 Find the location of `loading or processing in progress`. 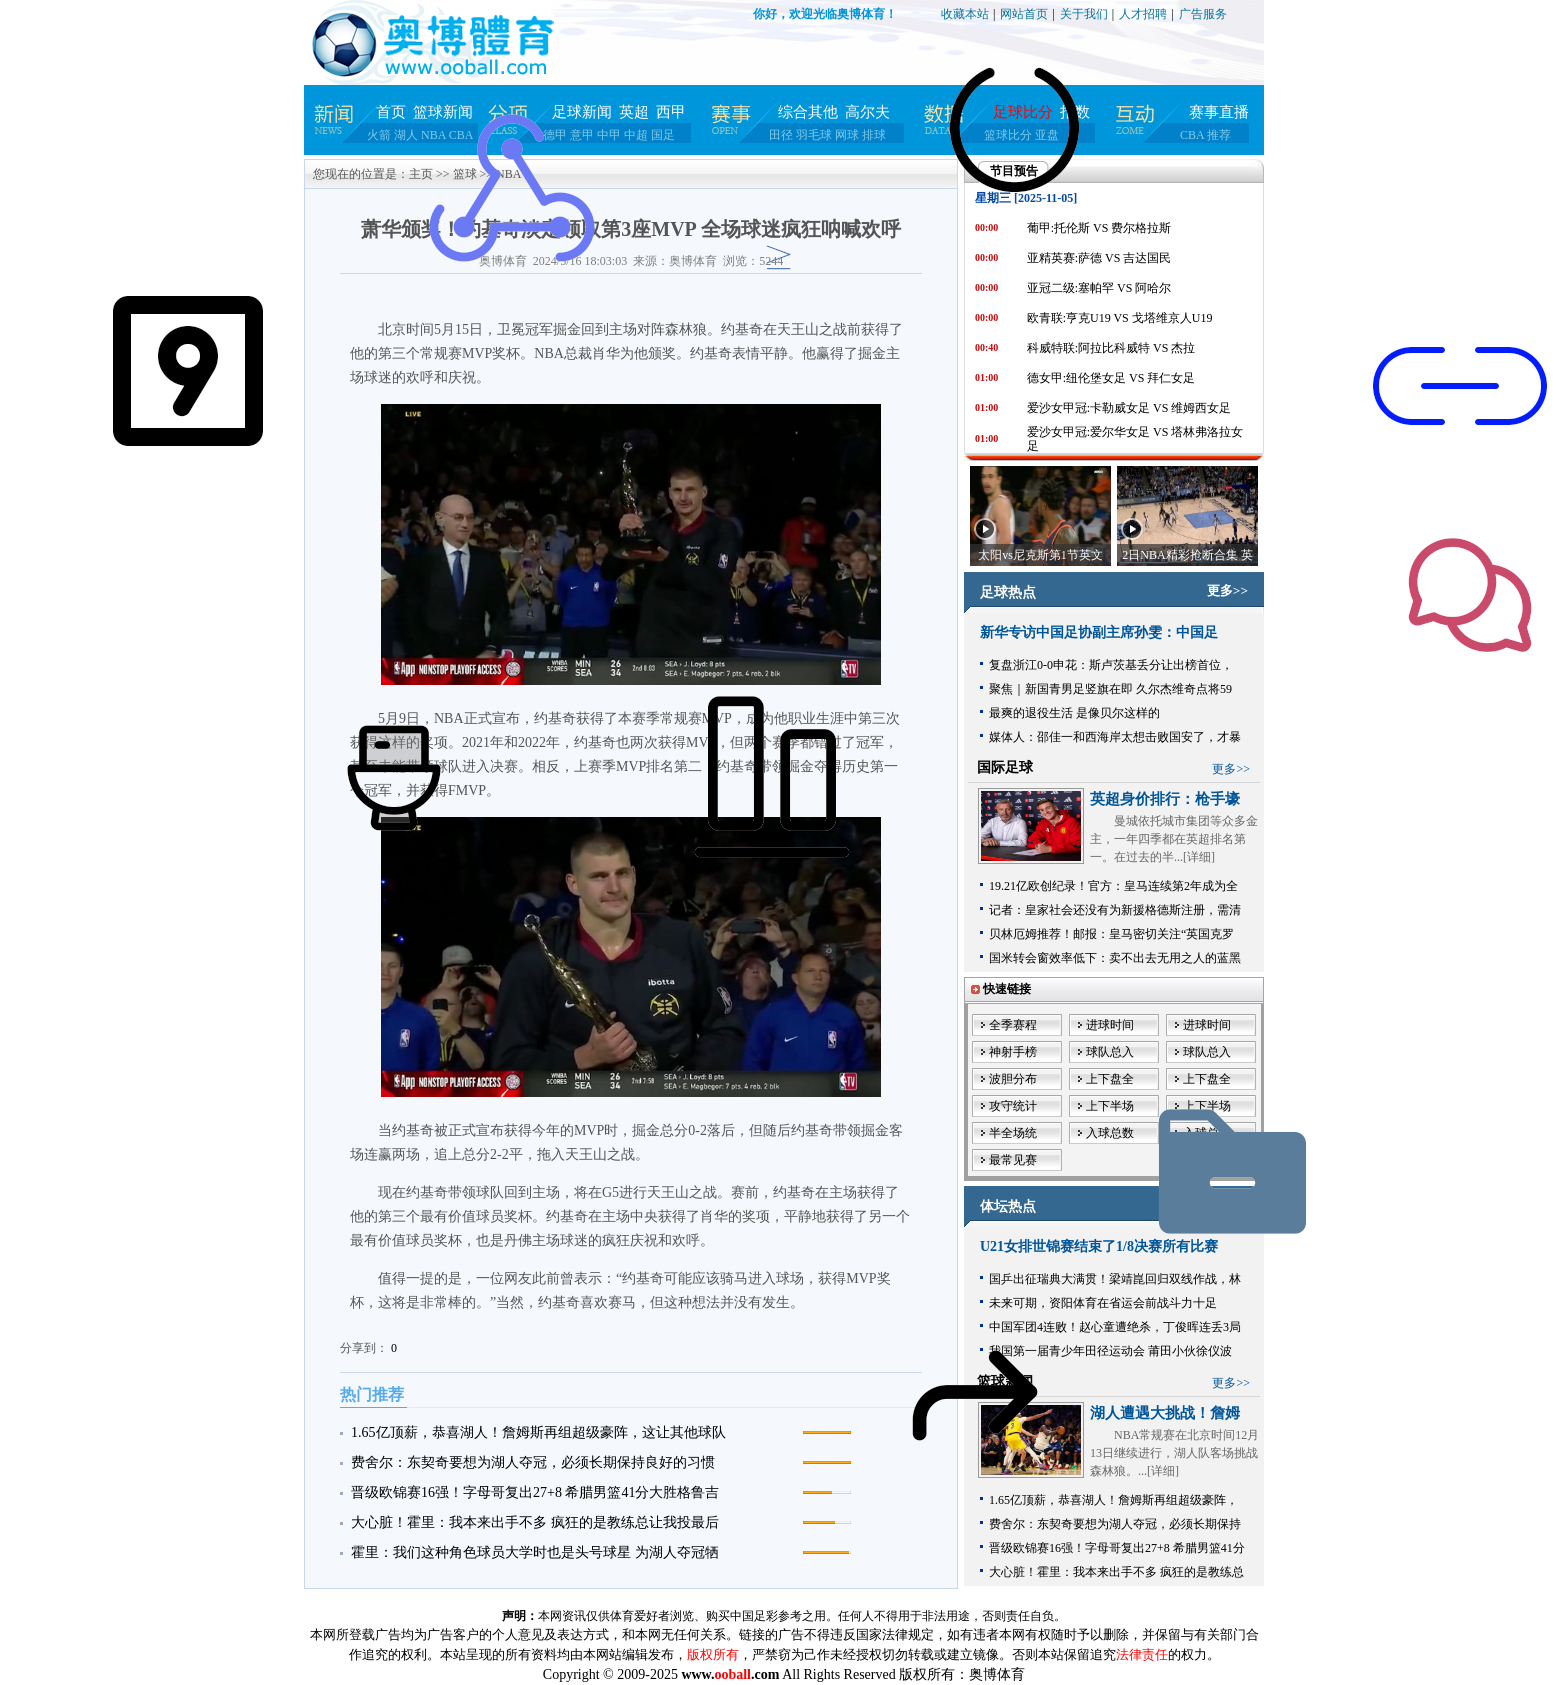

loading or processing in progress is located at coordinates (1014, 127).